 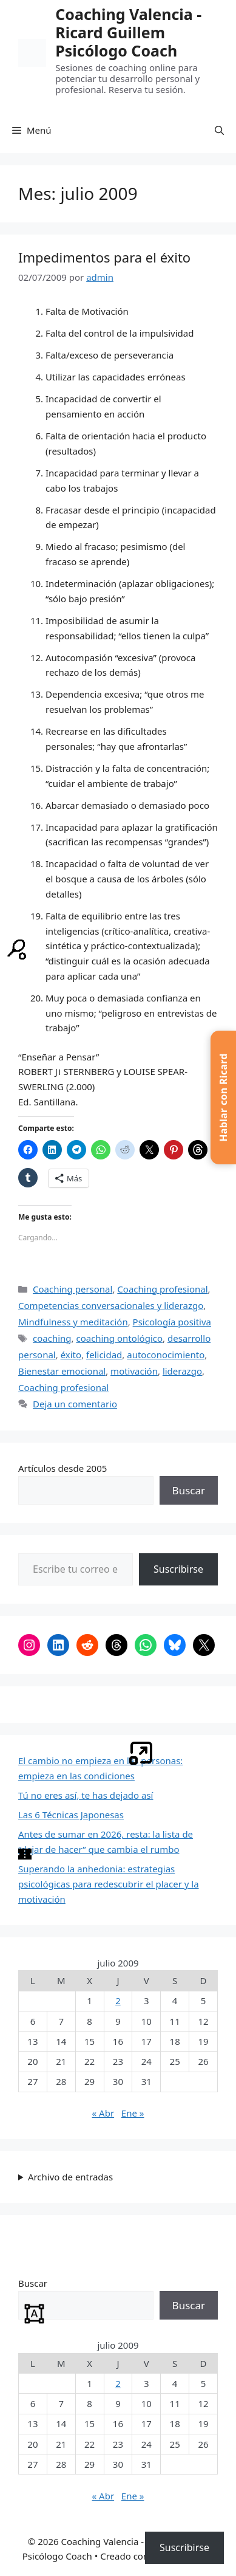 I want to click on view your tickets or passes, so click(x=25, y=1854).